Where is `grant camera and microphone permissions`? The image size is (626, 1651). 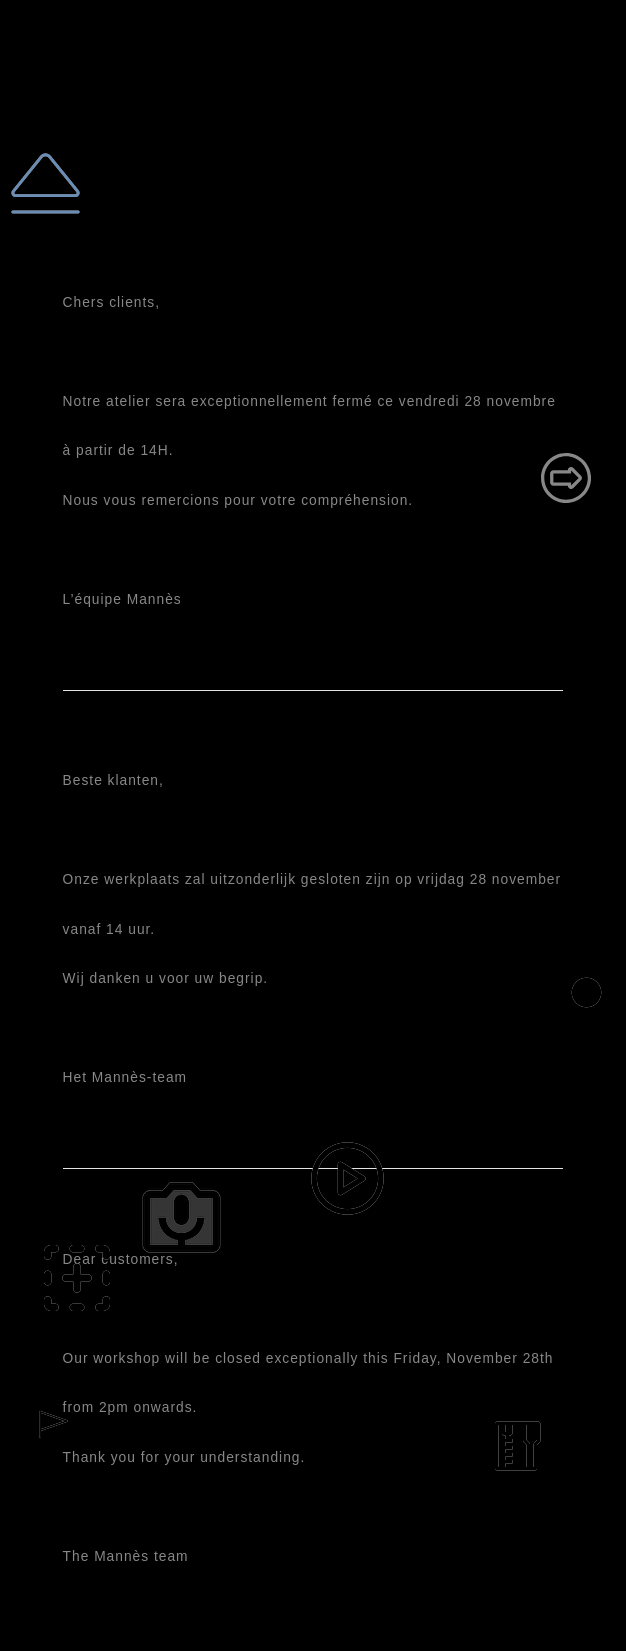 grant camera and microphone permissions is located at coordinates (181, 1217).